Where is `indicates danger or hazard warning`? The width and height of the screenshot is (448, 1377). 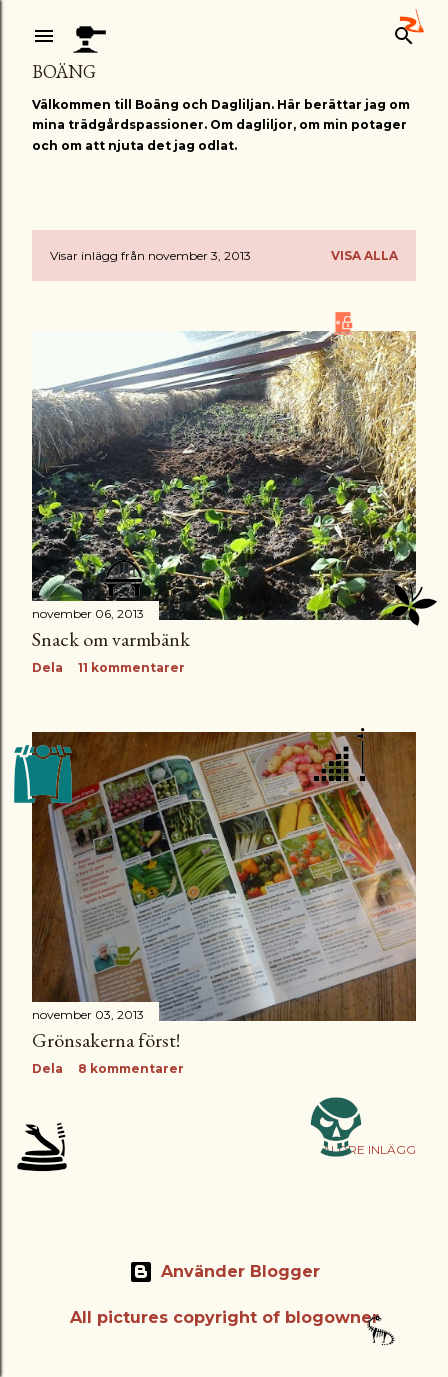 indicates danger or hazard warning is located at coordinates (42, 1147).